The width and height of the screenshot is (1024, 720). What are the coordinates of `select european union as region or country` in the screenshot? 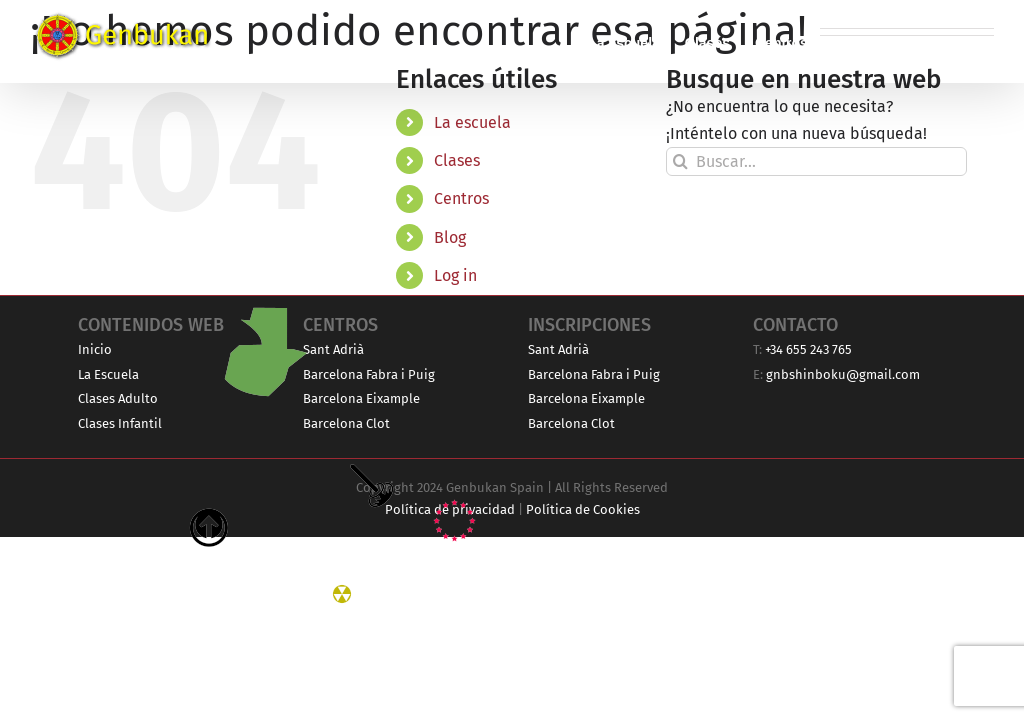 It's located at (454, 520).